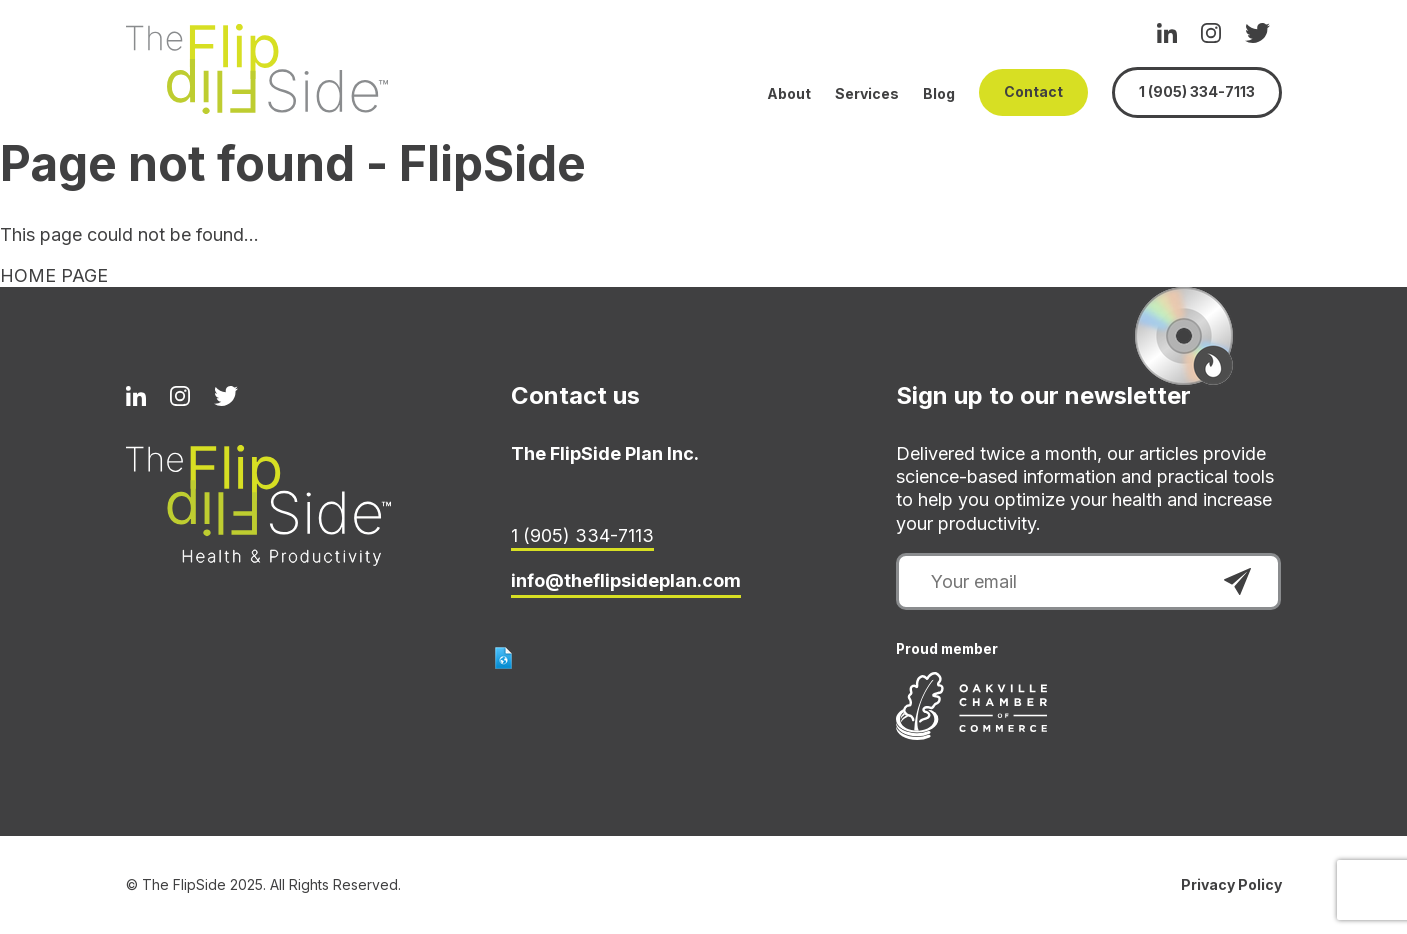 This screenshot has width=1407, height=934. Describe the element at coordinates (1184, 336) in the screenshot. I see `burn files to a CD or DVD` at that location.